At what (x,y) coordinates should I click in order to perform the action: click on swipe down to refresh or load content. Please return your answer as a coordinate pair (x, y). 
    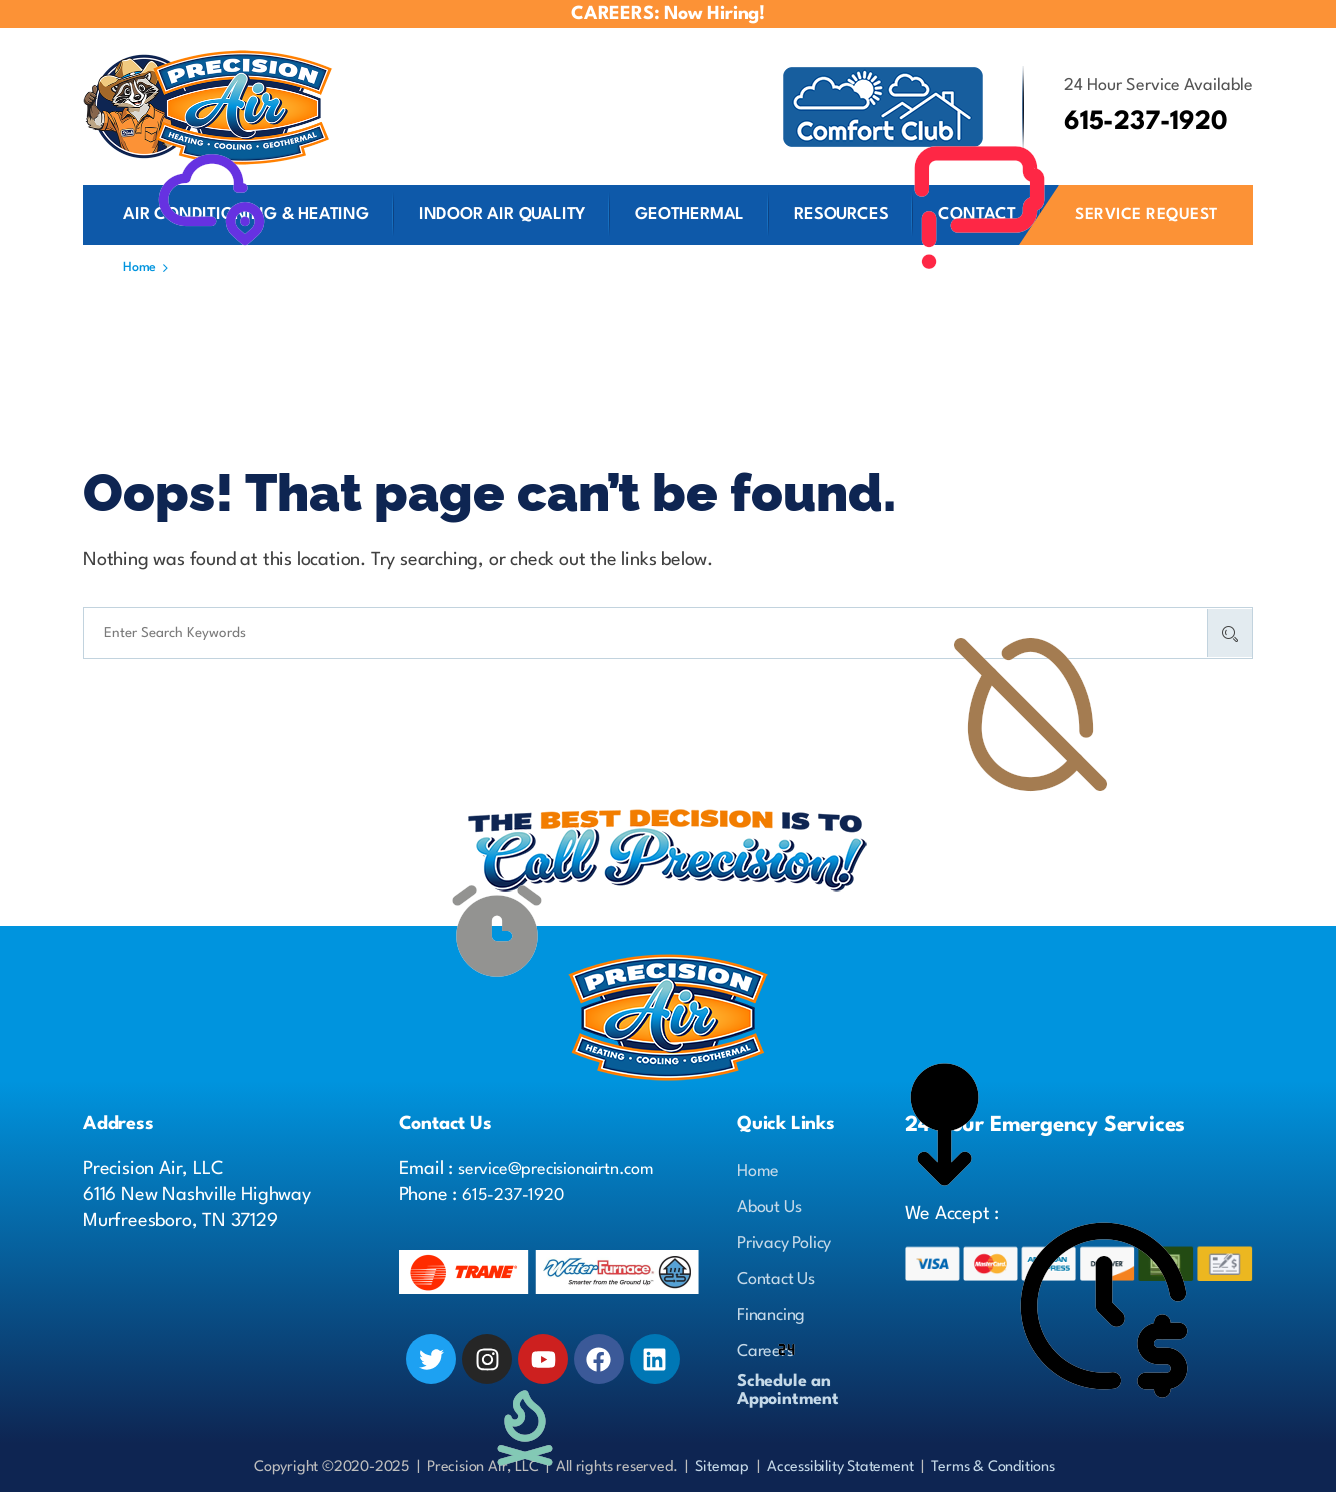
    Looking at the image, I should click on (944, 1124).